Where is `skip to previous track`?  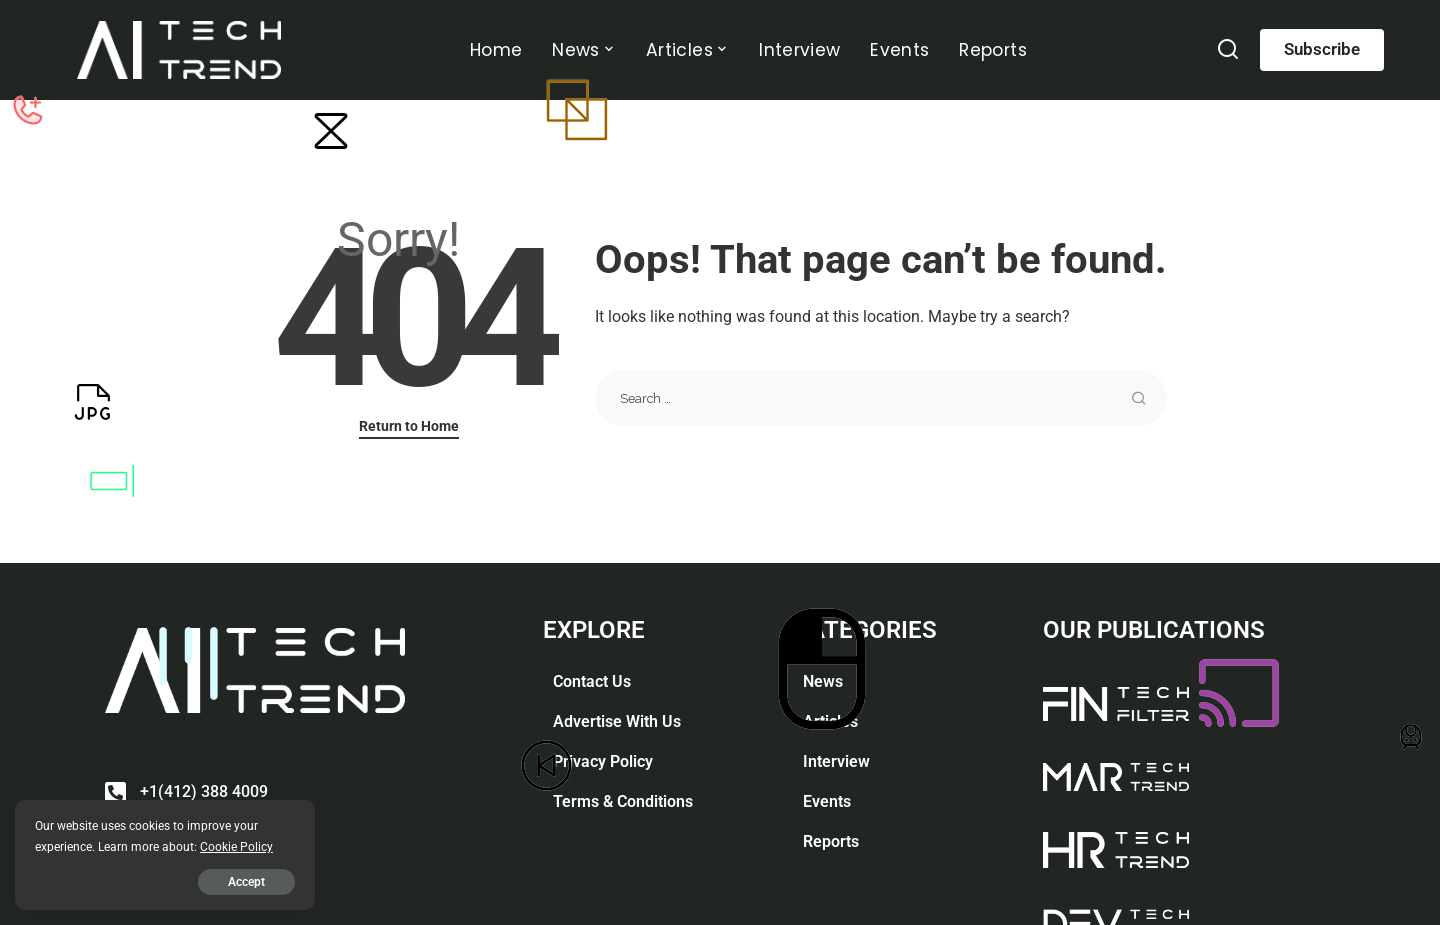 skip to previous track is located at coordinates (546, 765).